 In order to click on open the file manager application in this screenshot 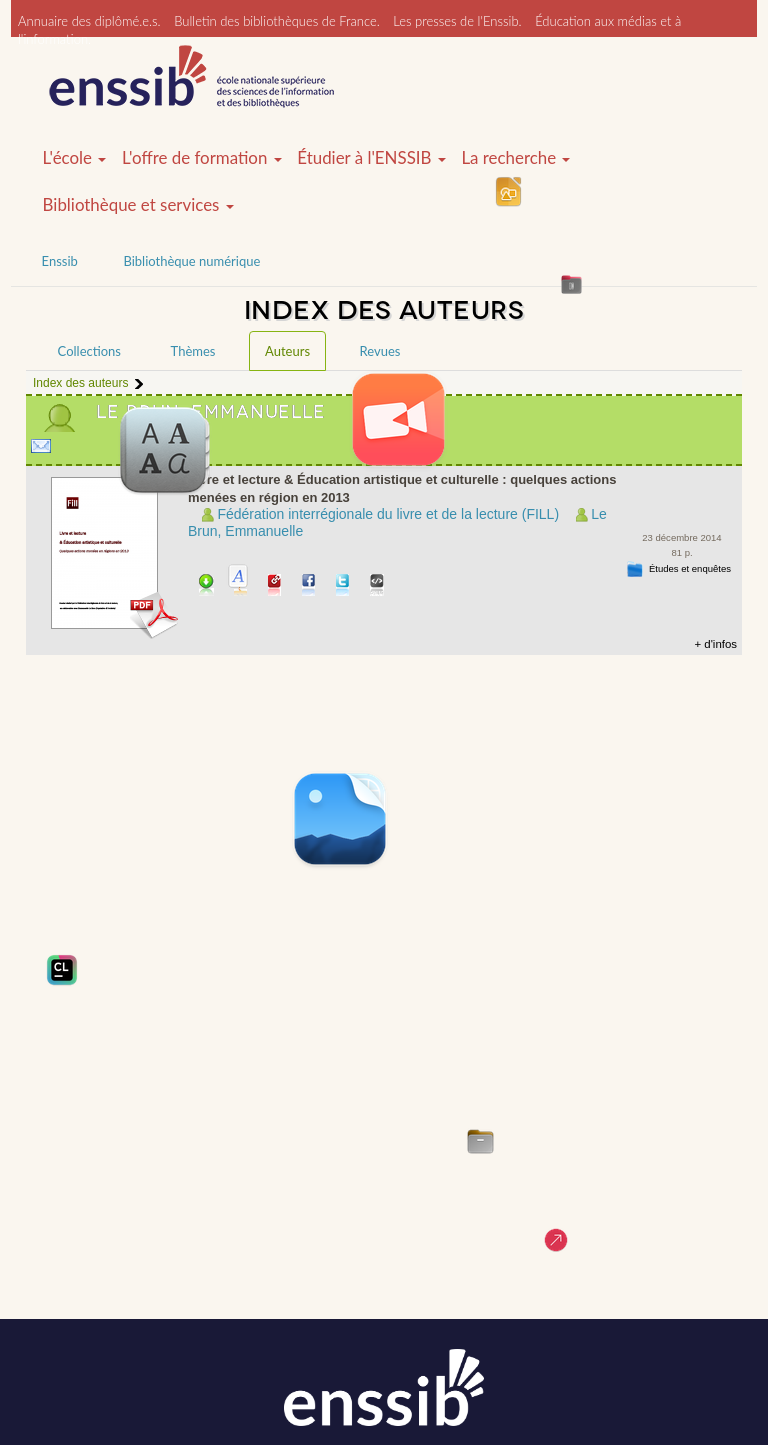, I will do `click(480, 1141)`.